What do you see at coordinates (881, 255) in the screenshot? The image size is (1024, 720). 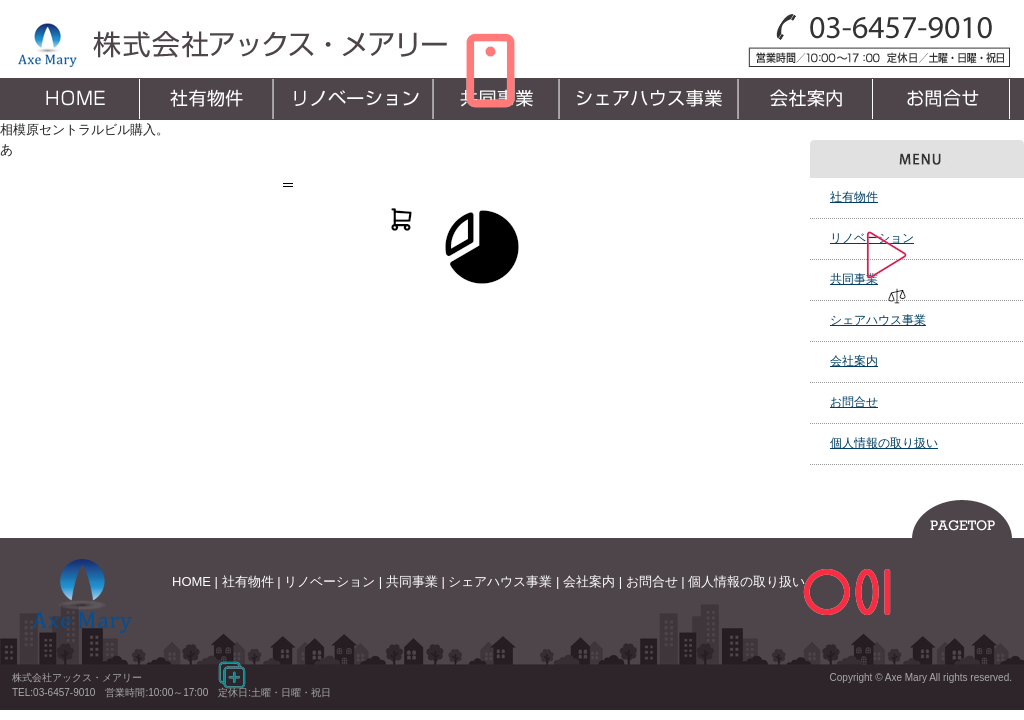 I see `play media or start playback` at bounding box center [881, 255].